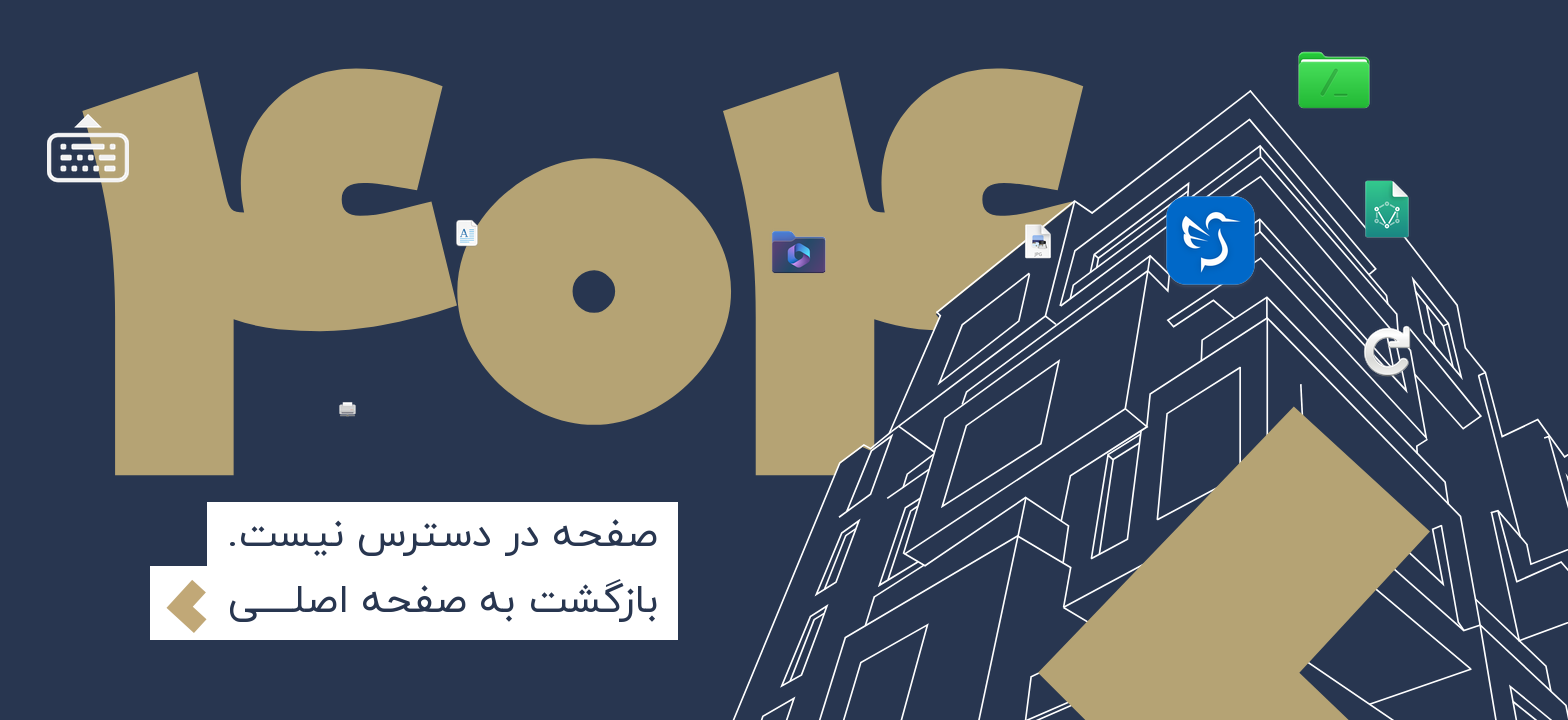 The image size is (1568, 720). What do you see at coordinates (1038, 242) in the screenshot?
I see `a jpg image file` at bounding box center [1038, 242].